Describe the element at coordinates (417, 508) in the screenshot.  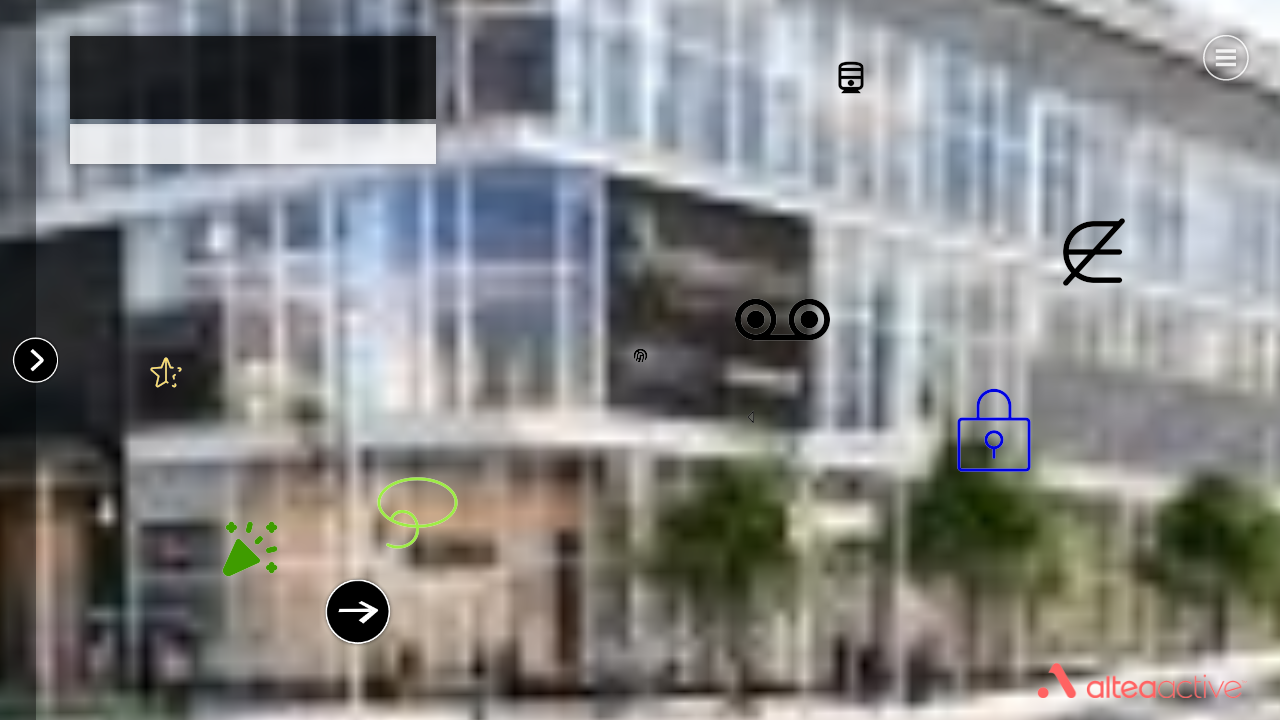
I see `freeform selection tool` at that location.